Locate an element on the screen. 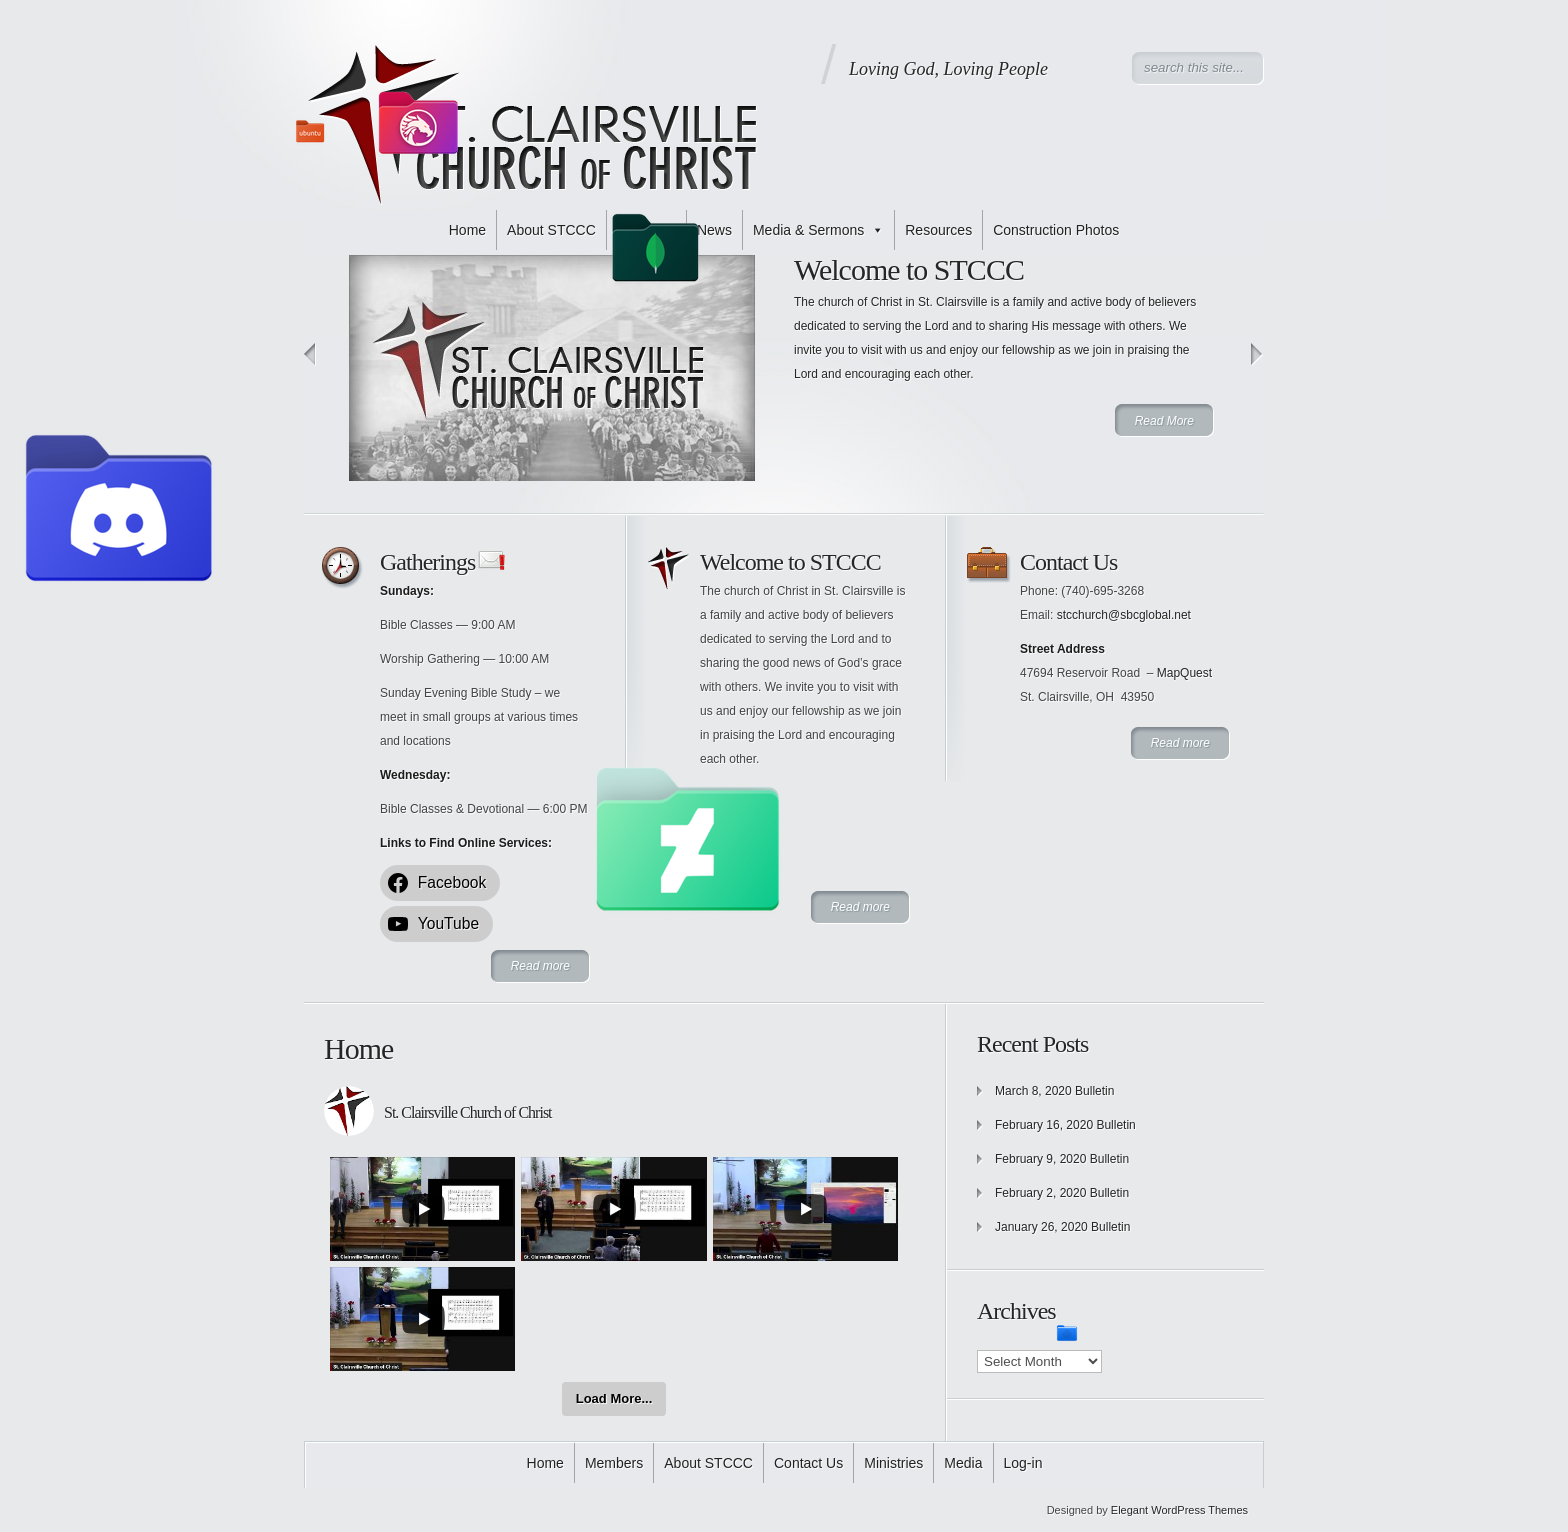 The width and height of the screenshot is (1568, 1532). folder for discord-related files is located at coordinates (118, 513).